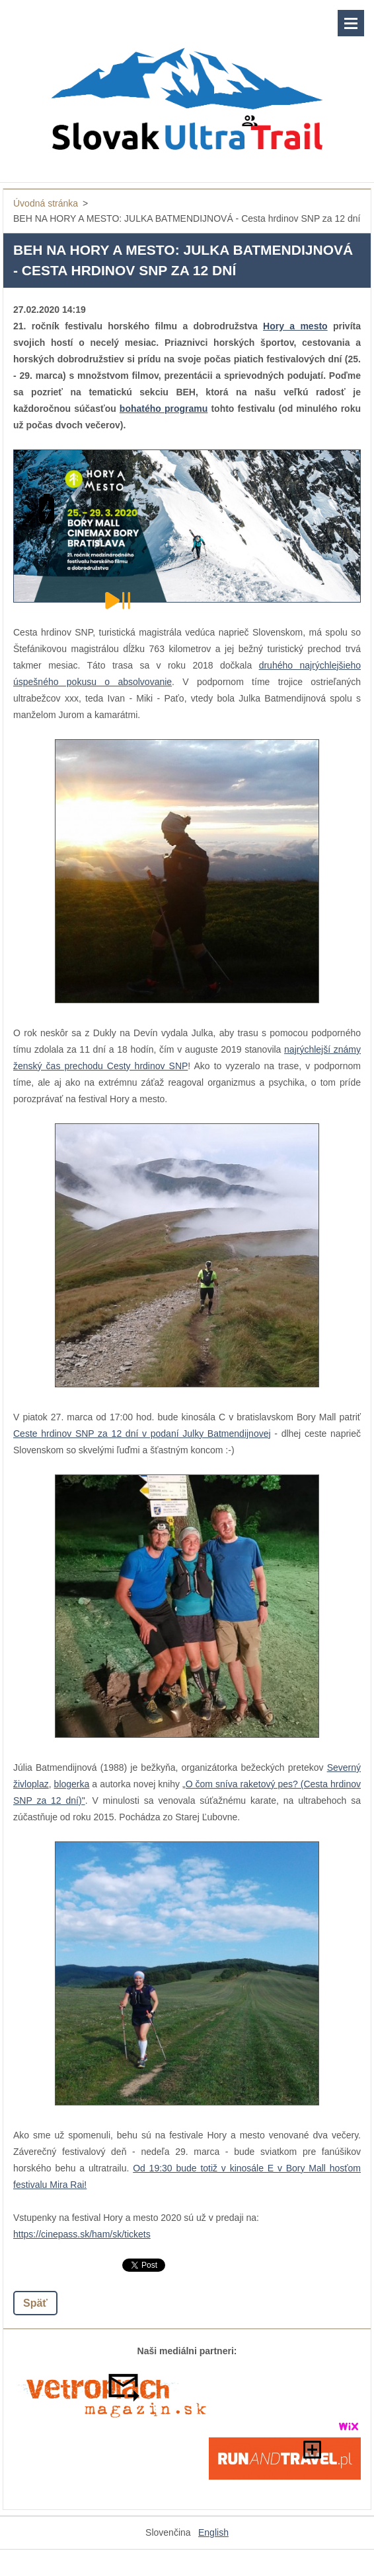 The image size is (374, 2576). Describe the element at coordinates (46, 508) in the screenshot. I see `indicates battery is fully charged while connected to power` at that location.